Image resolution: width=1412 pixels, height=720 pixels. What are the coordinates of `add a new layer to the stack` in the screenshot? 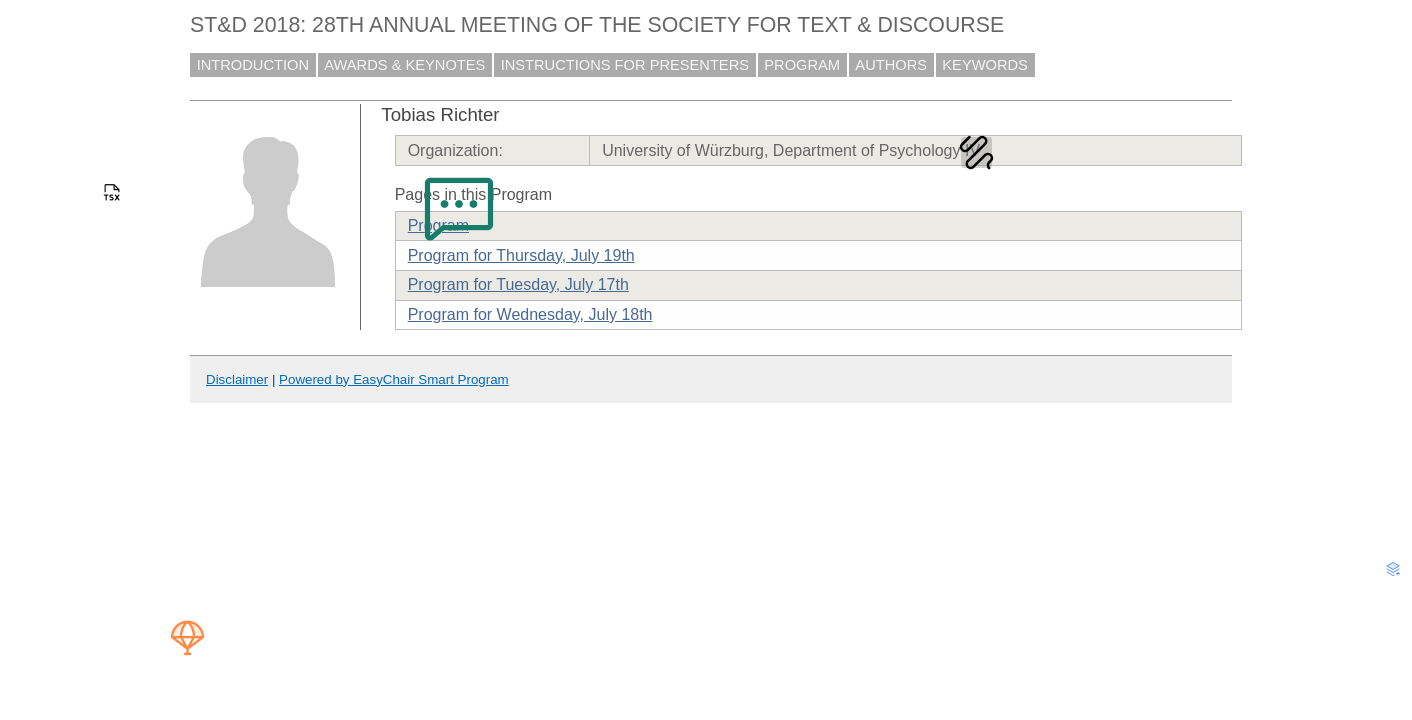 It's located at (1393, 569).